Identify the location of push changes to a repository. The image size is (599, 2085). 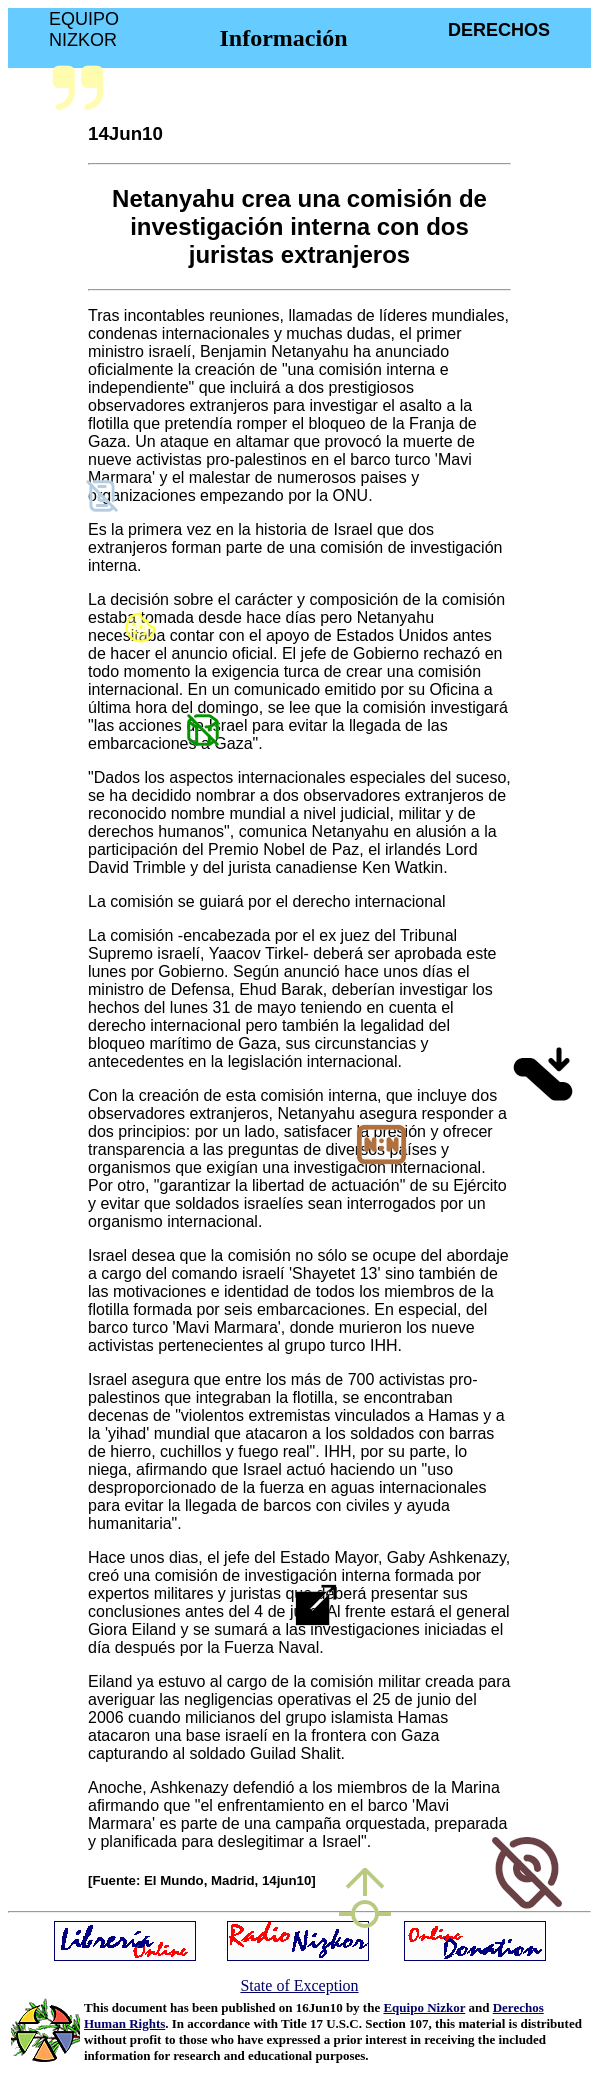
(363, 1896).